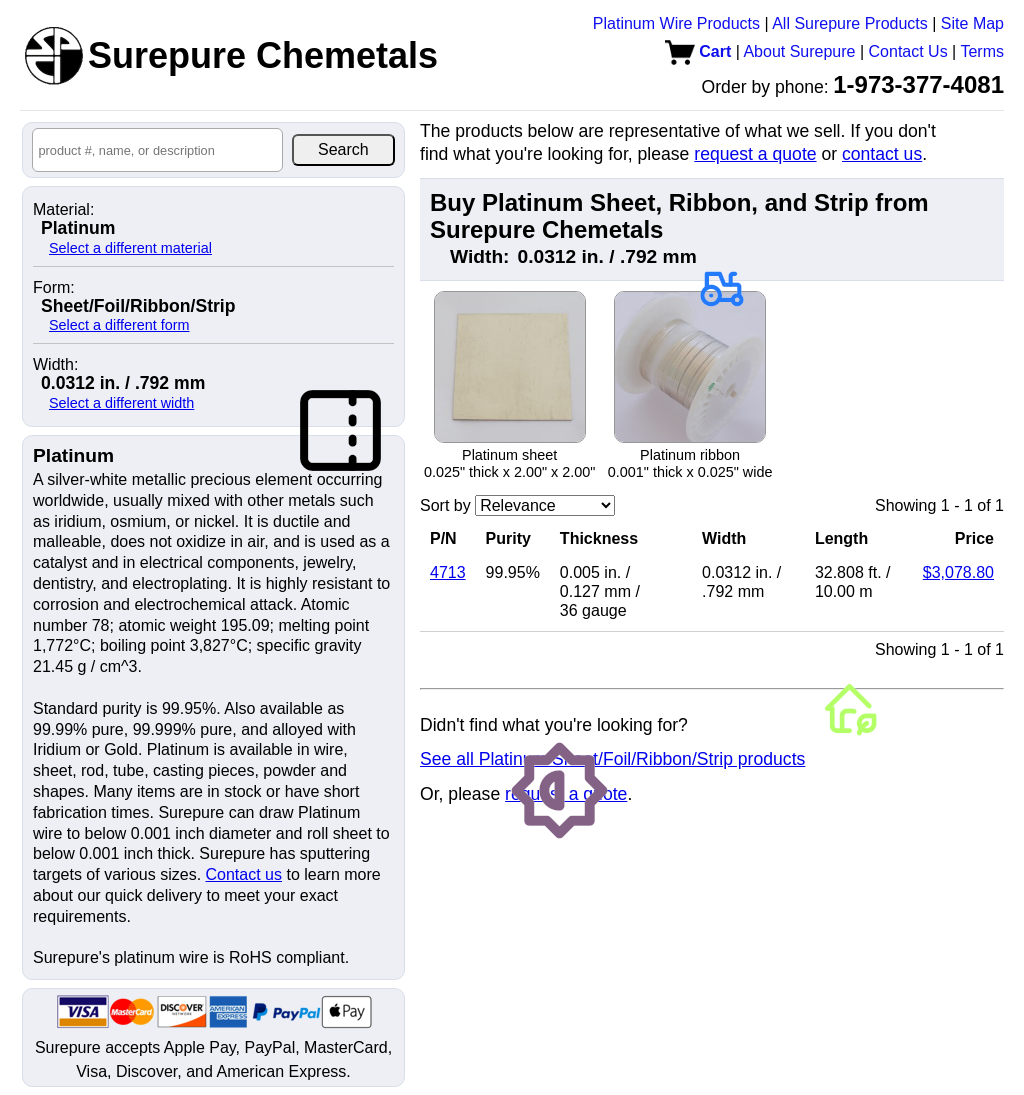 This screenshot has height=1095, width=1024. Describe the element at coordinates (559, 790) in the screenshot. I see `adjust screen brightness` at that location.